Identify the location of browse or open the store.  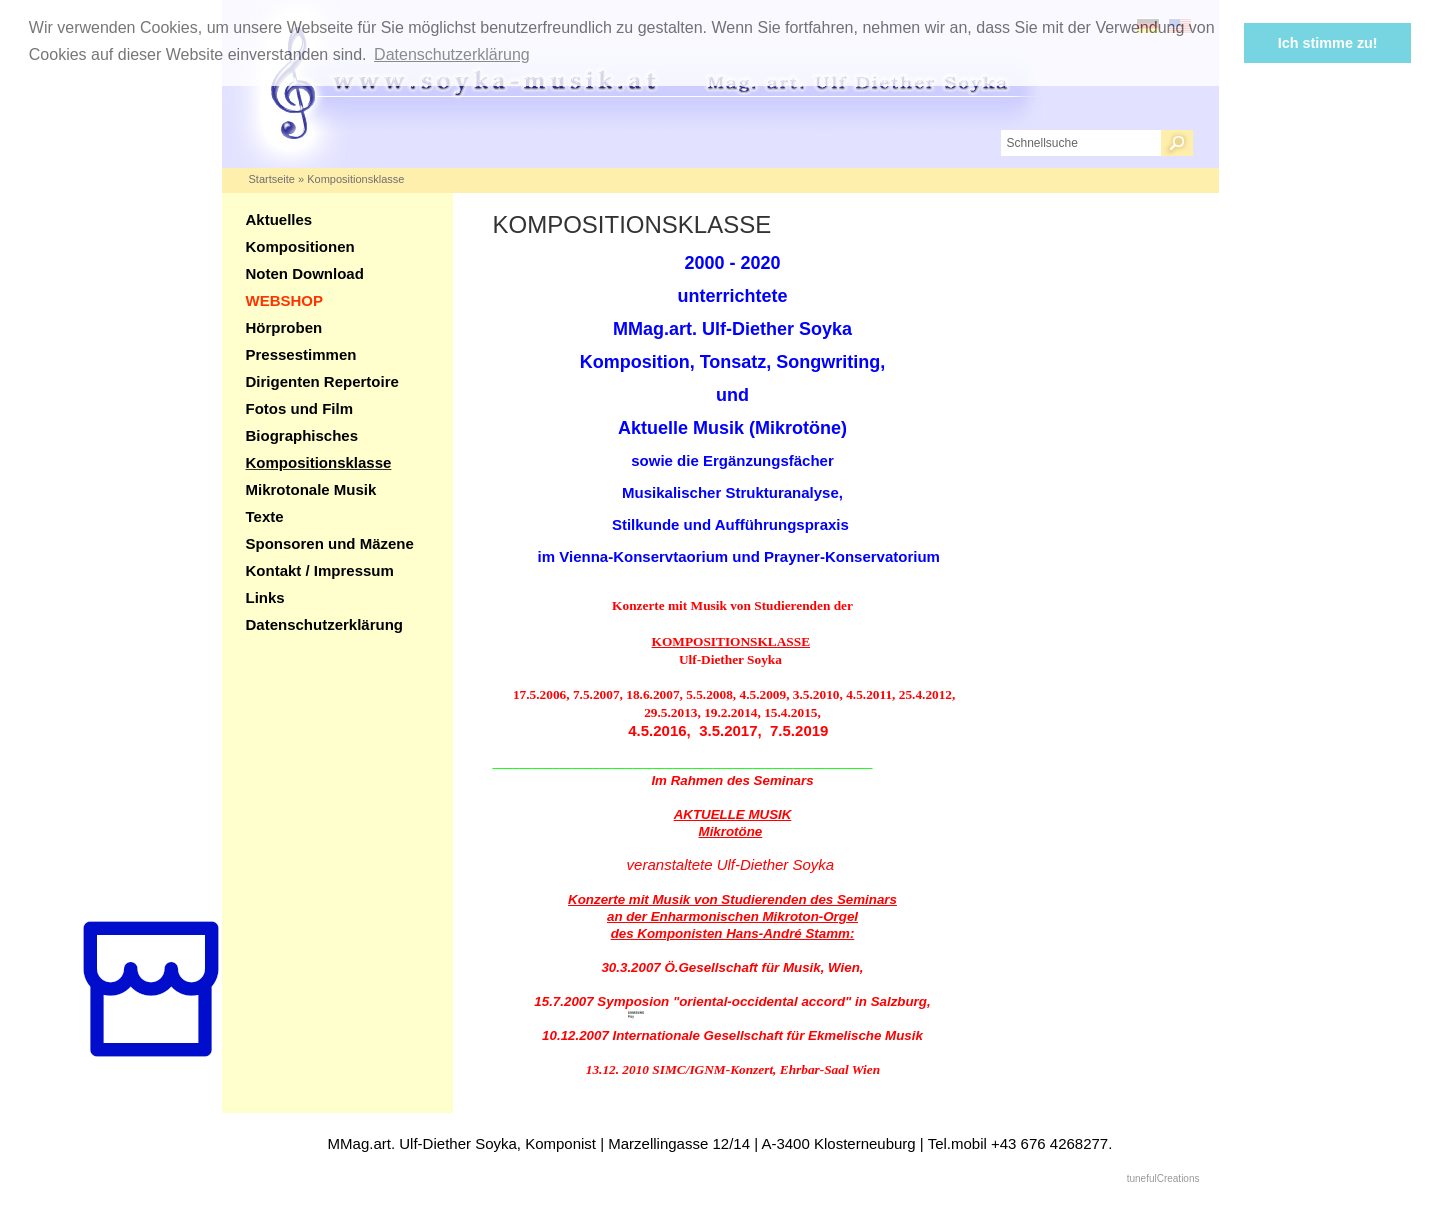
(151, 989).